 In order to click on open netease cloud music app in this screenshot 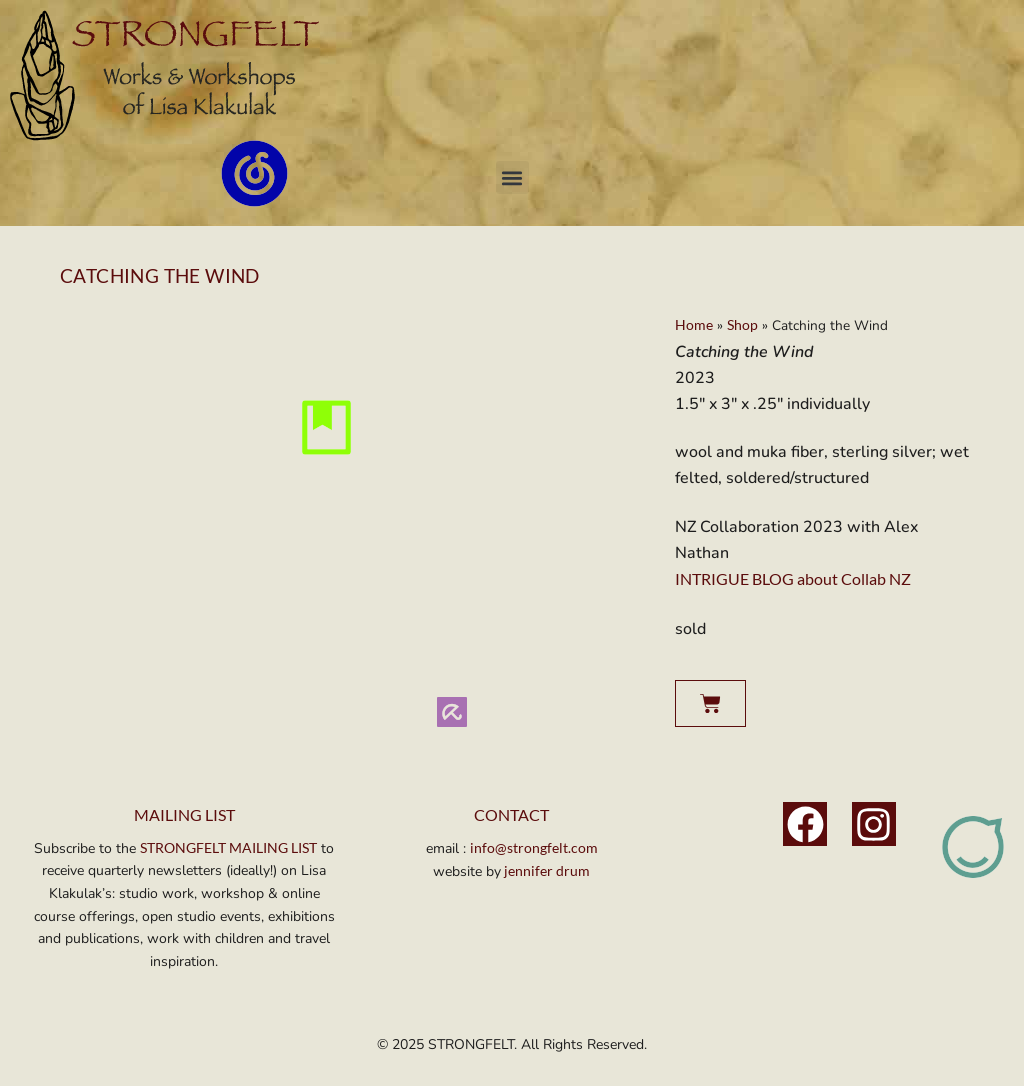, I will do `click(254, 173)`.